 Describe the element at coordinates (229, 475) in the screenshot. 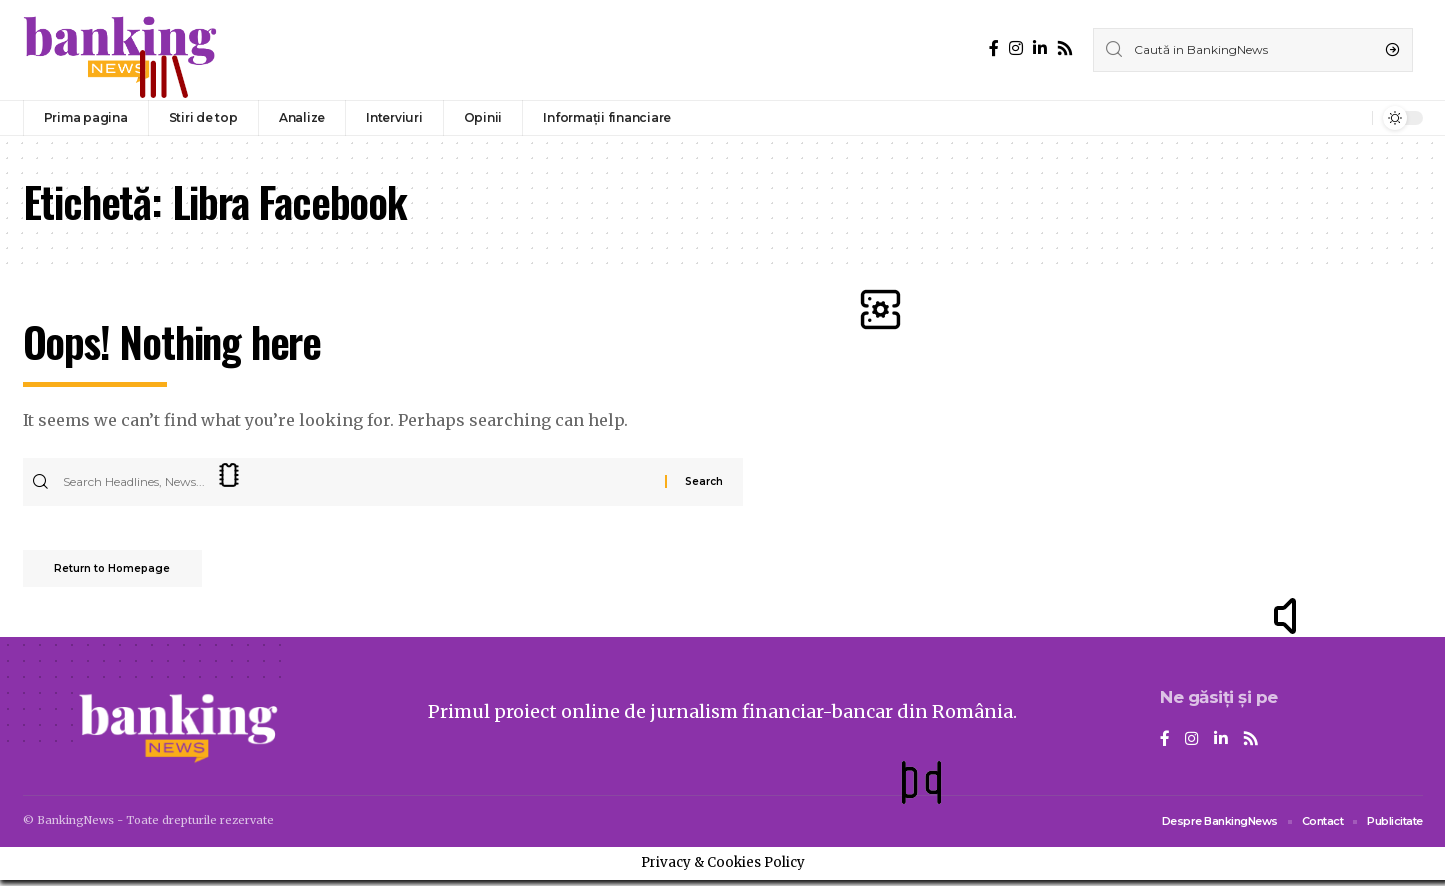

I see `view processor or hardware information` at that location.